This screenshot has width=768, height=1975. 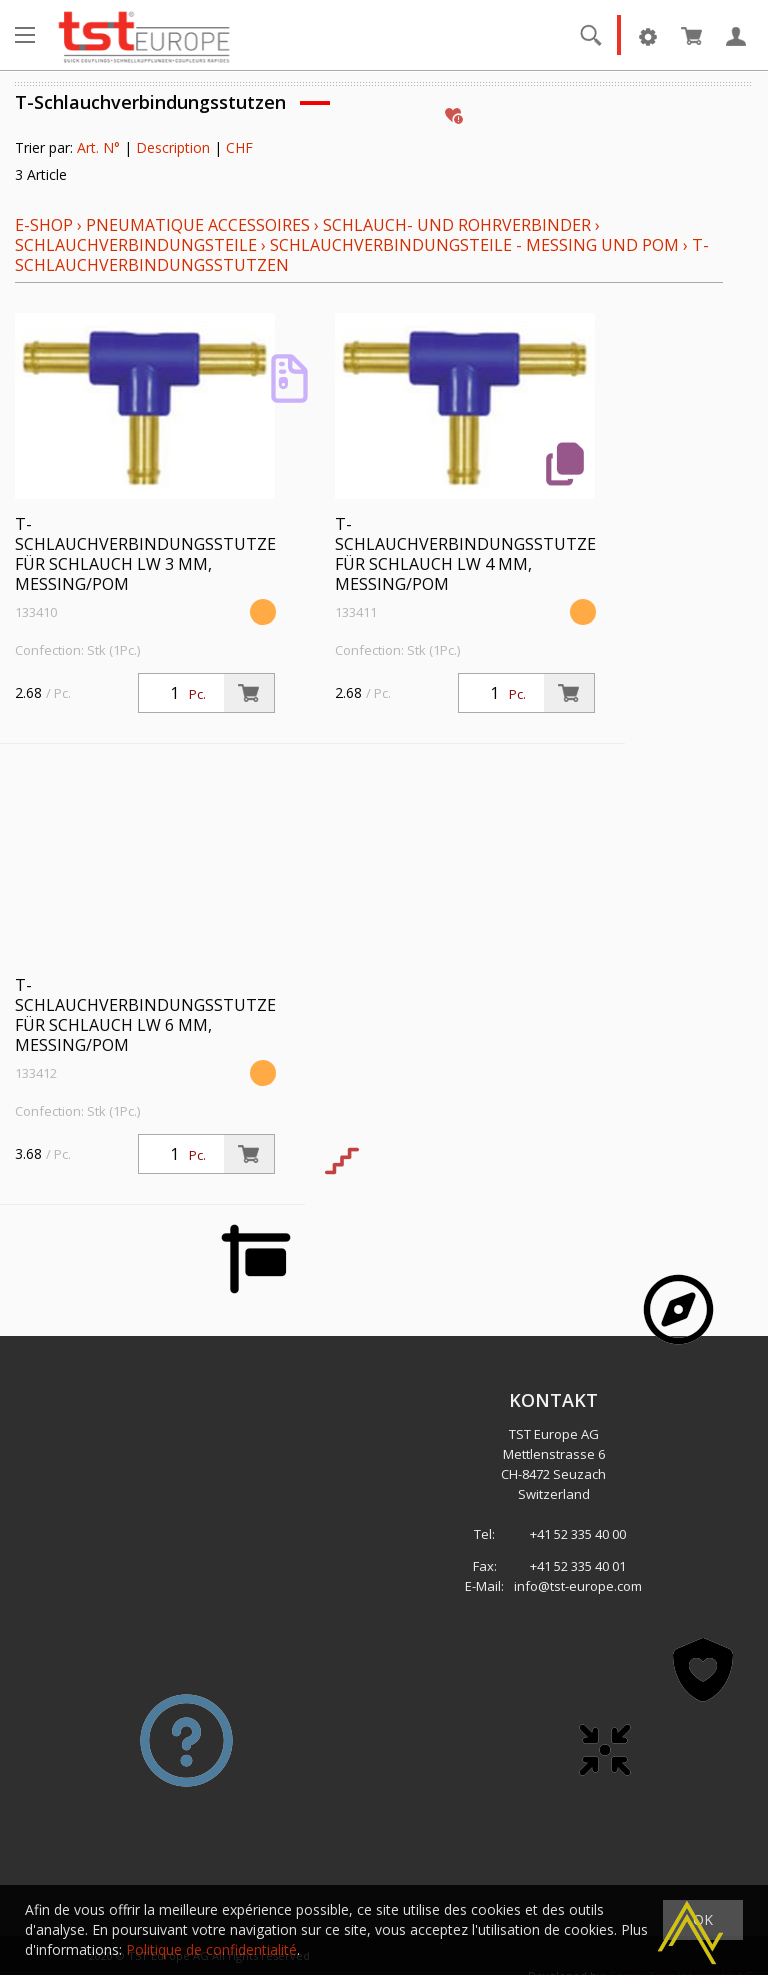 What do you see at coordinates (678, 1309) in the screenshot?
I see `access navigation or directions` at bounding box center [678, 1309].